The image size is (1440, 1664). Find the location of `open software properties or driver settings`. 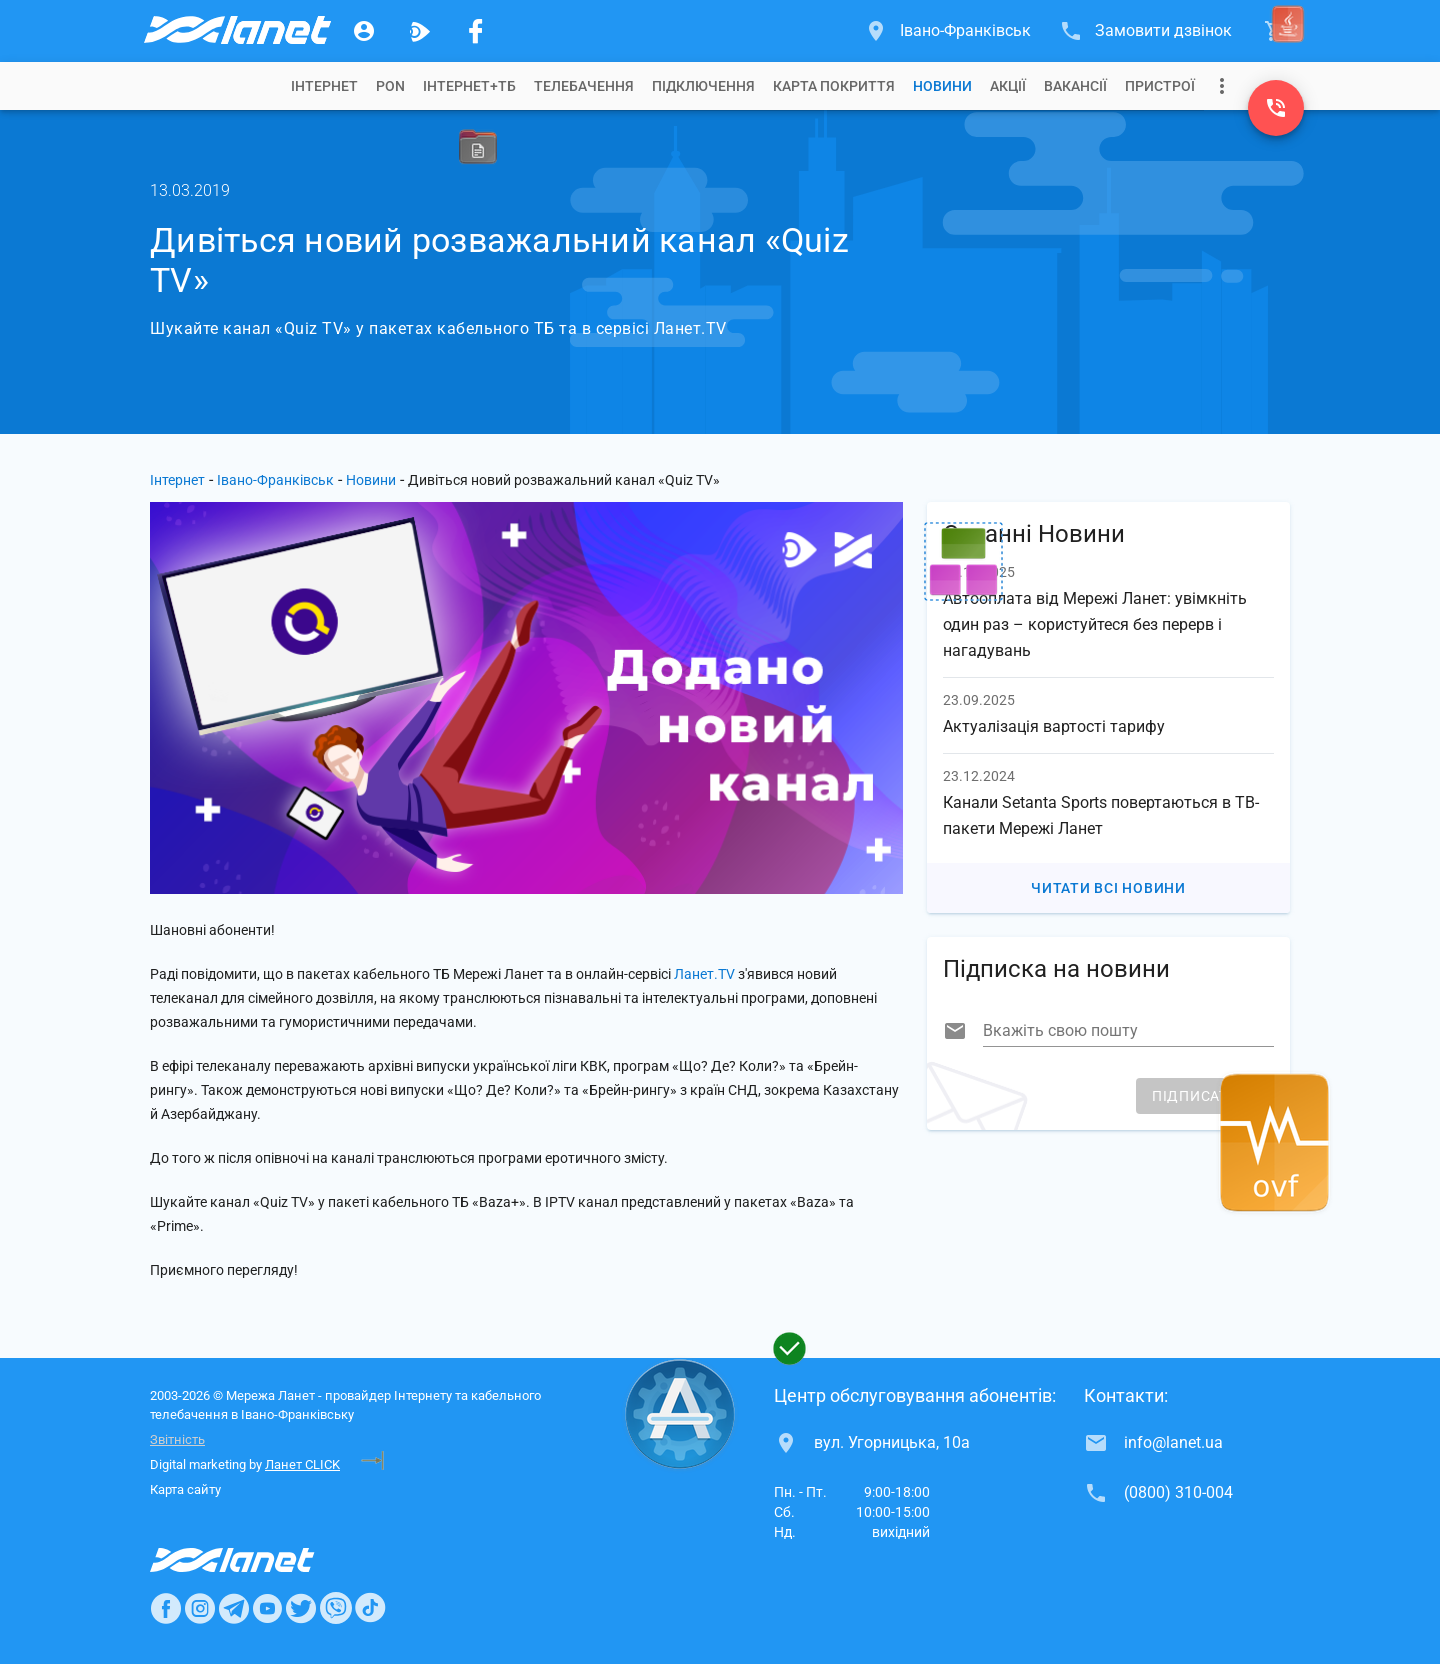

open software properties or driver settings is located at coordinates (680, 1414).